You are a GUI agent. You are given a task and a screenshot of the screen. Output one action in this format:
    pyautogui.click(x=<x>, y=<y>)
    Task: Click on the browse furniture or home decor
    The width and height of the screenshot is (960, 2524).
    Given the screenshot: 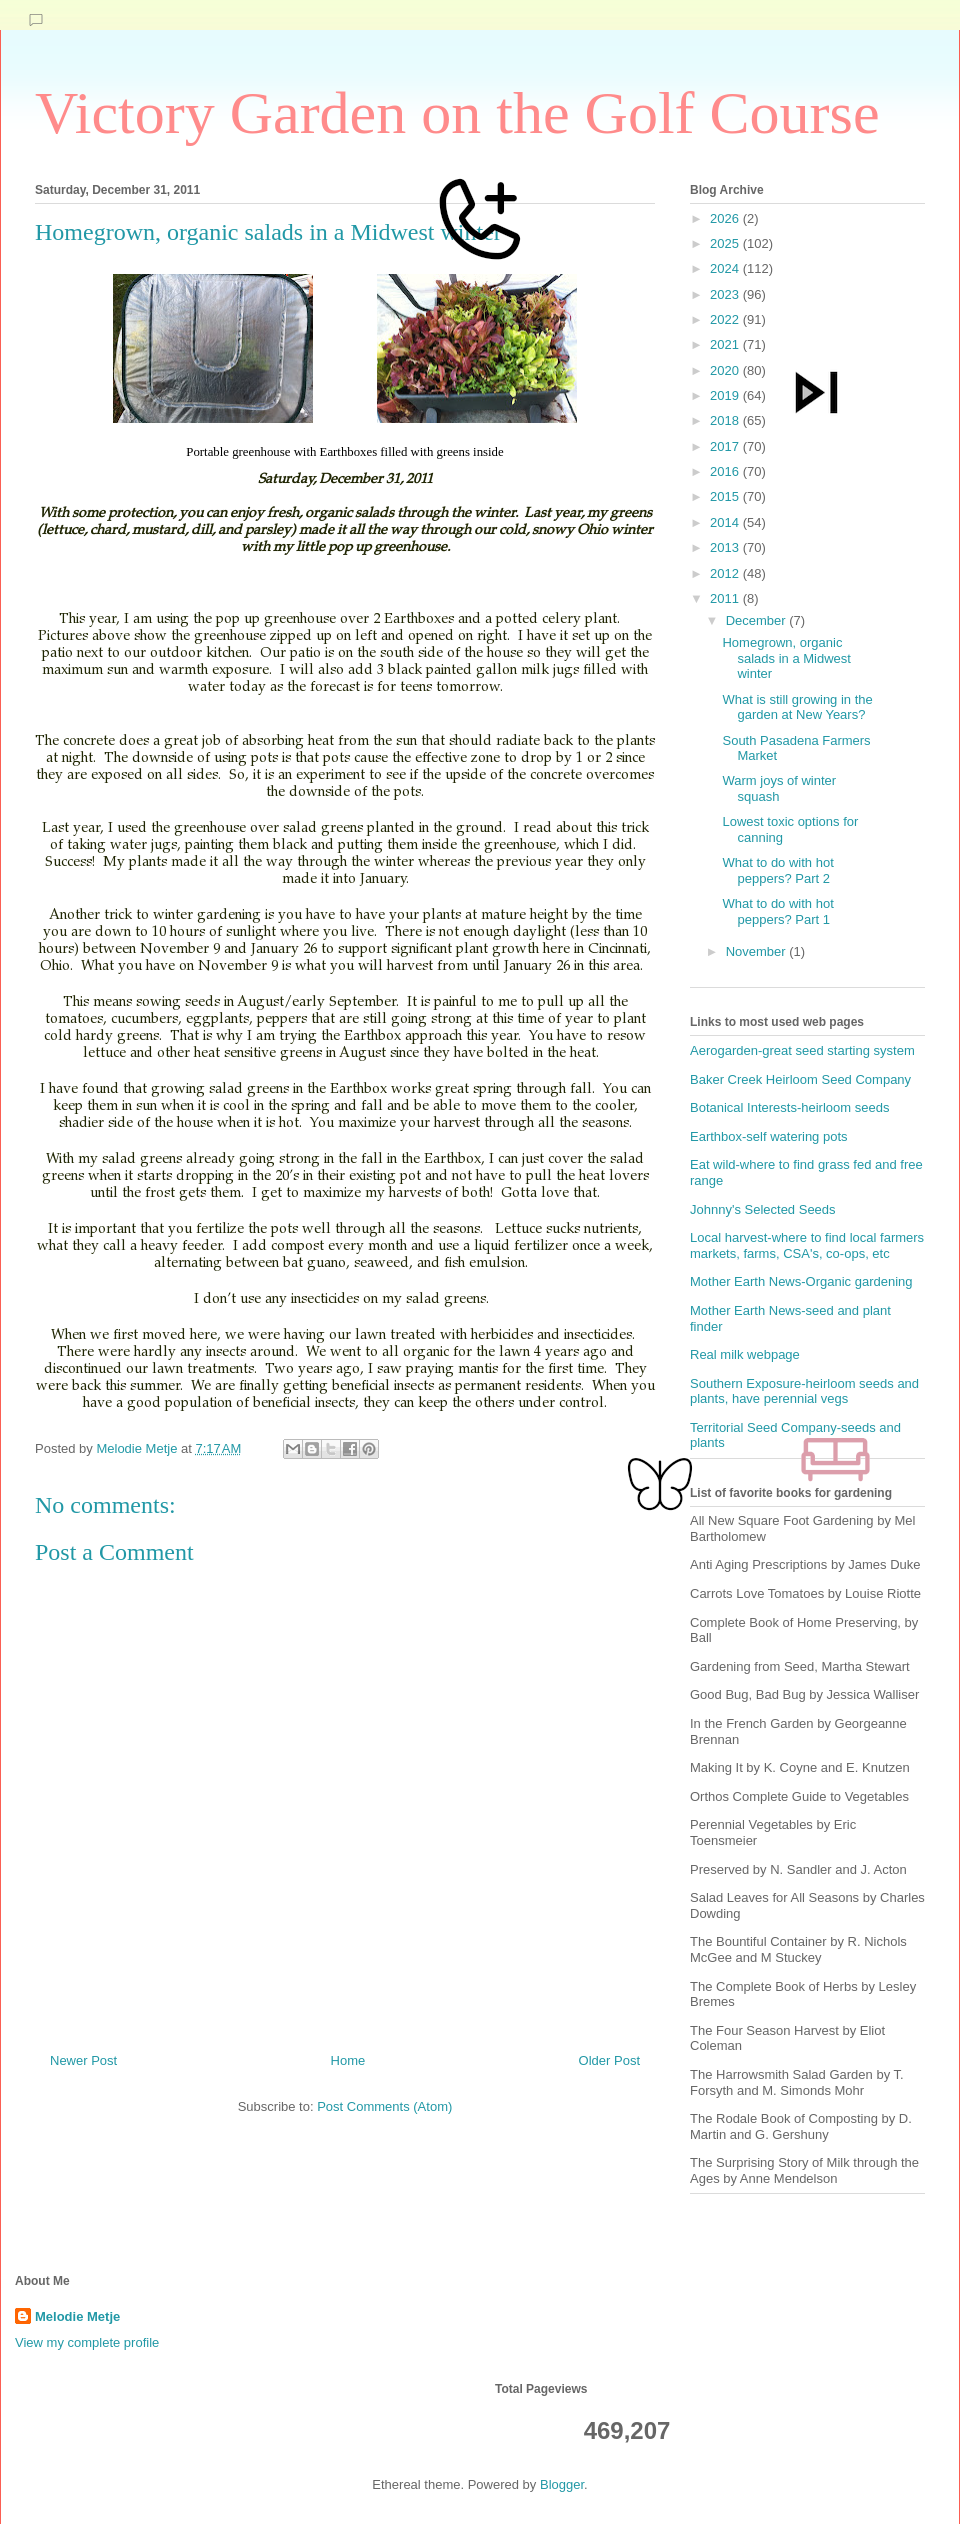 What is the action you would take?
    pyautogui.click(x=835, y=1458)
    